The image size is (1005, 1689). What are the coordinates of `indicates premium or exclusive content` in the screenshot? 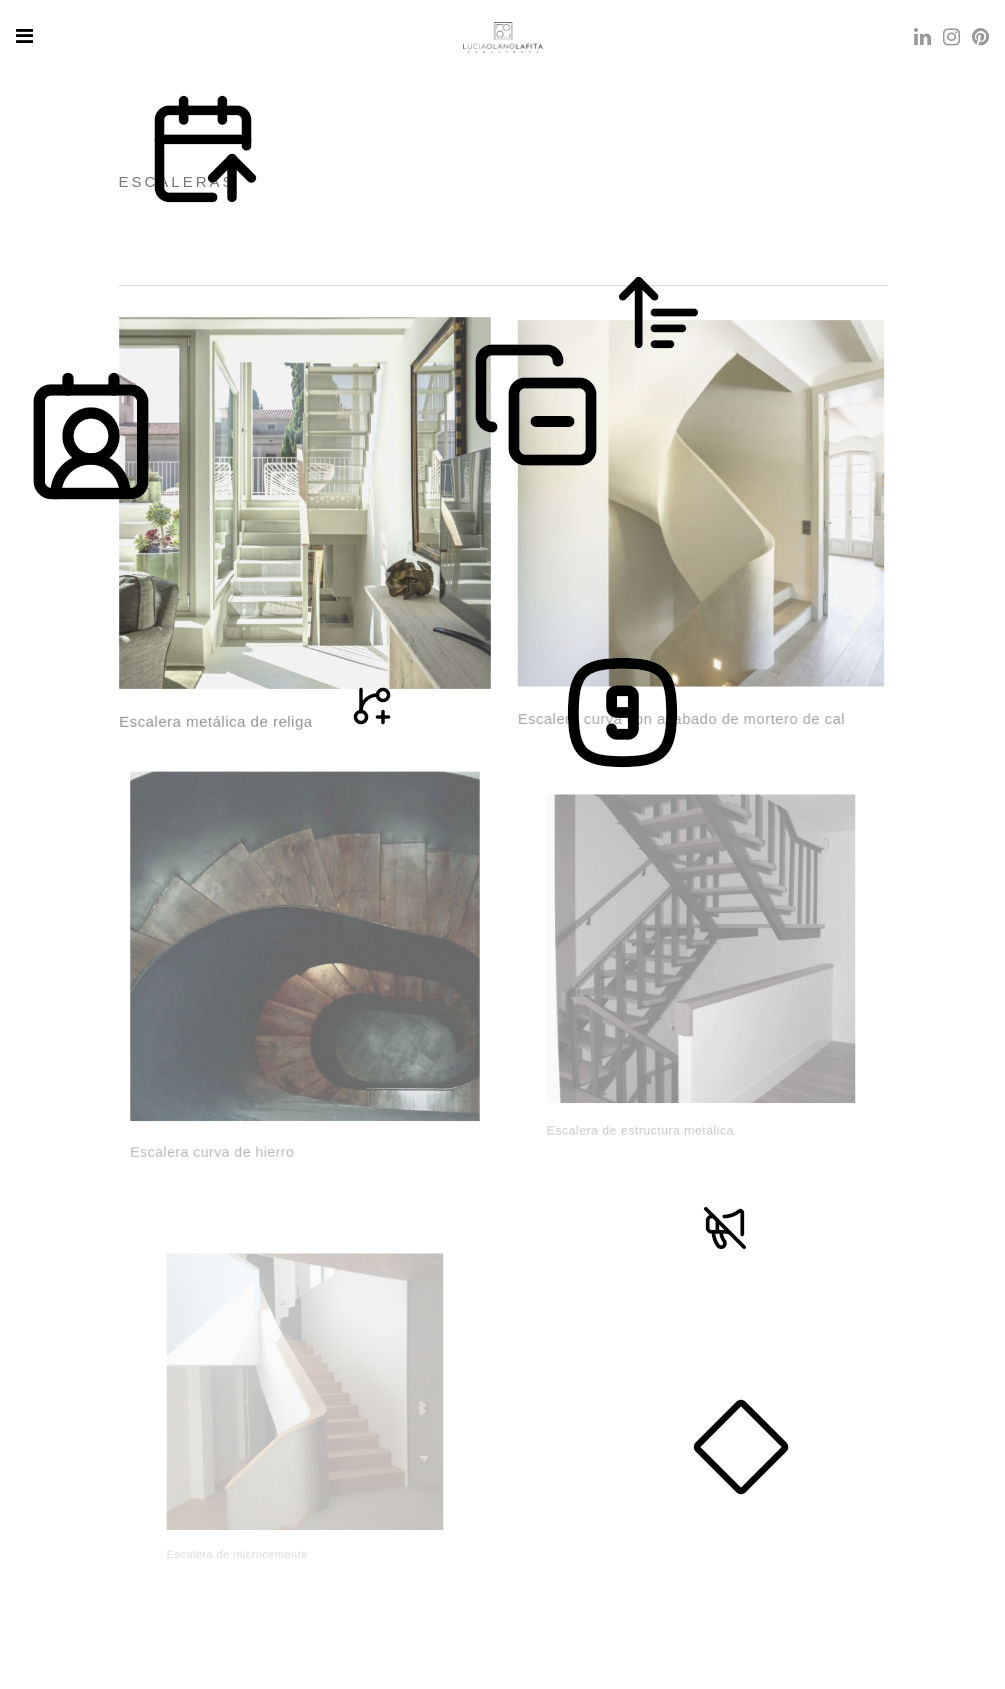 It's located at (741, 1447).